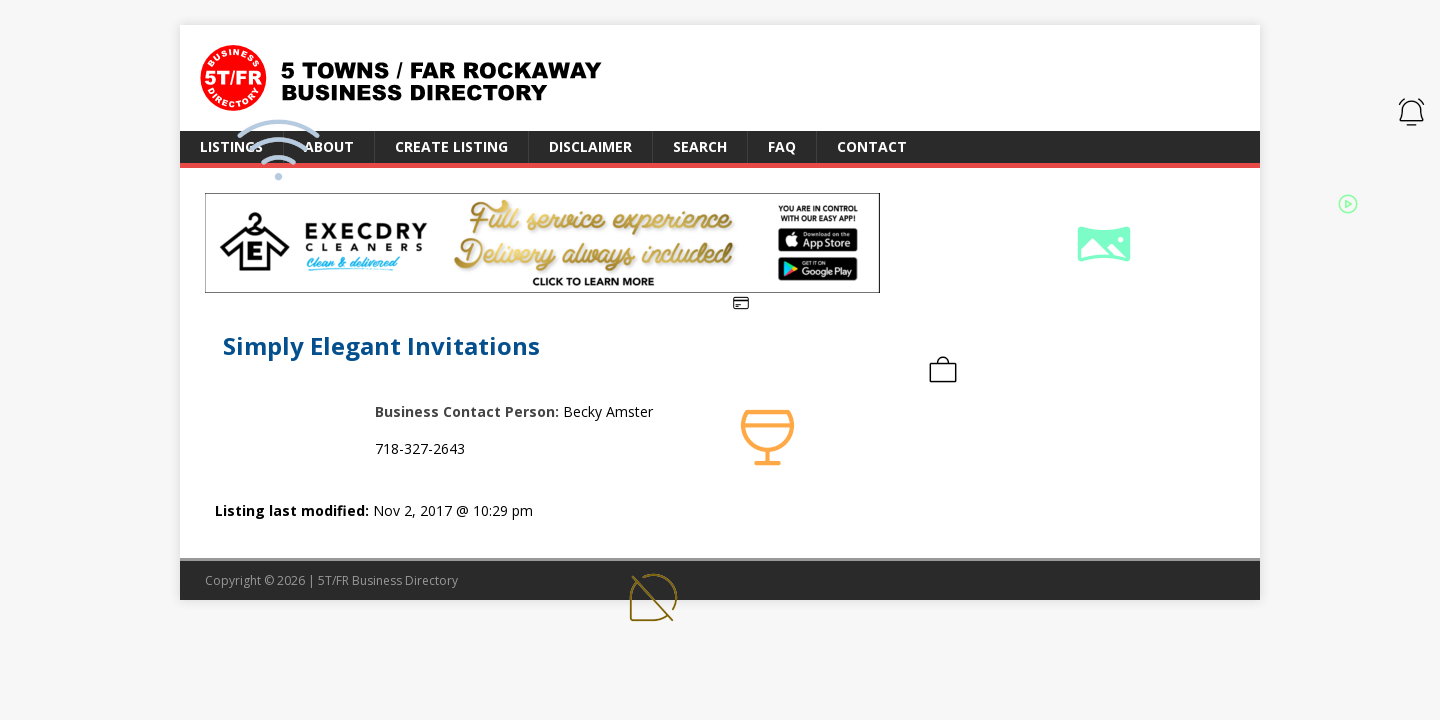  I want to click on new notification alert, so click(1411, 112).